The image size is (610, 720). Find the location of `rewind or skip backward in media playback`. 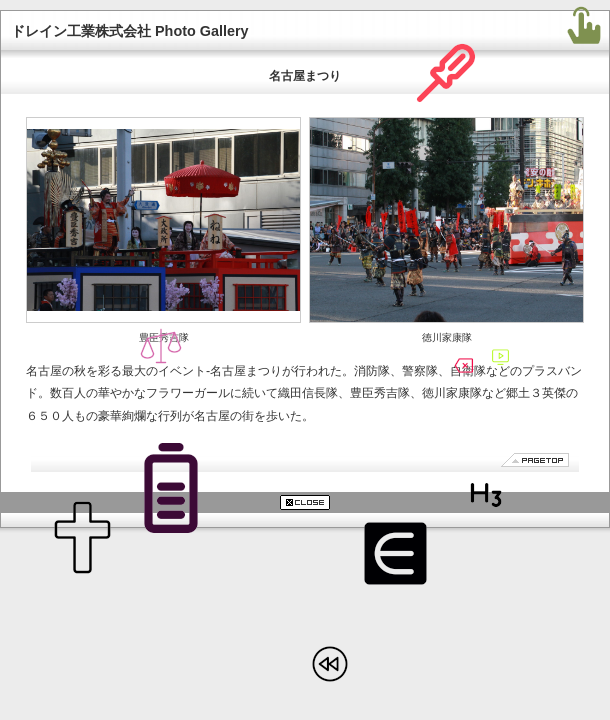

rewind or skip backward in media playback is located at coordinates (330, 664).